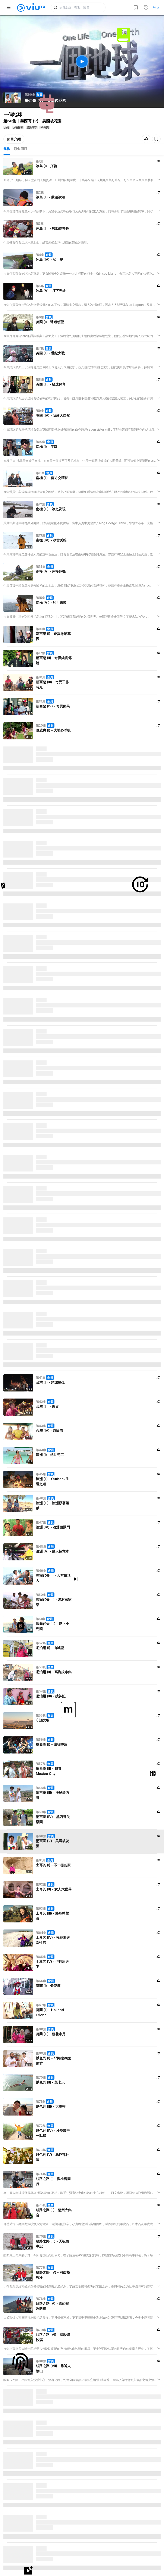 The height and width of the screenshot is (2576, 164). What do you see at coordinates (47, 104) in the screenshot?
I see `connect to power source` at bounding box center [47, 104].